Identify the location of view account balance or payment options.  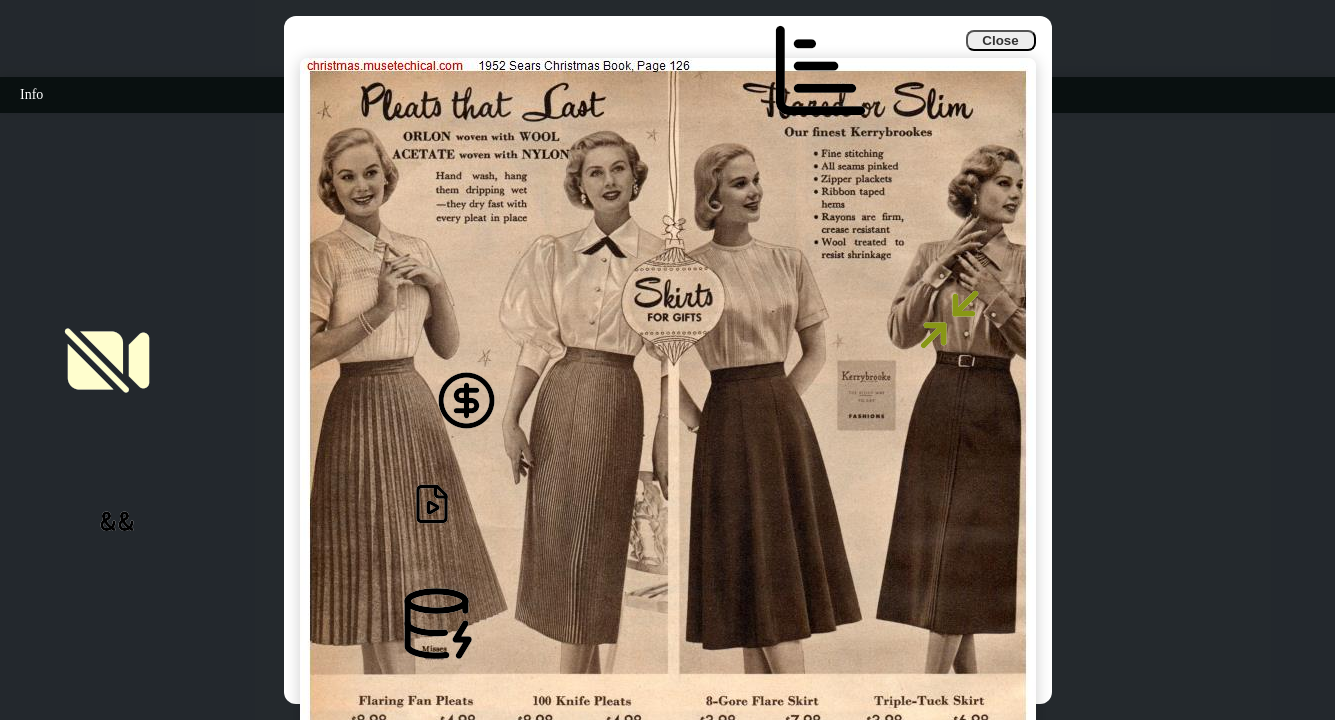
(466, 400).